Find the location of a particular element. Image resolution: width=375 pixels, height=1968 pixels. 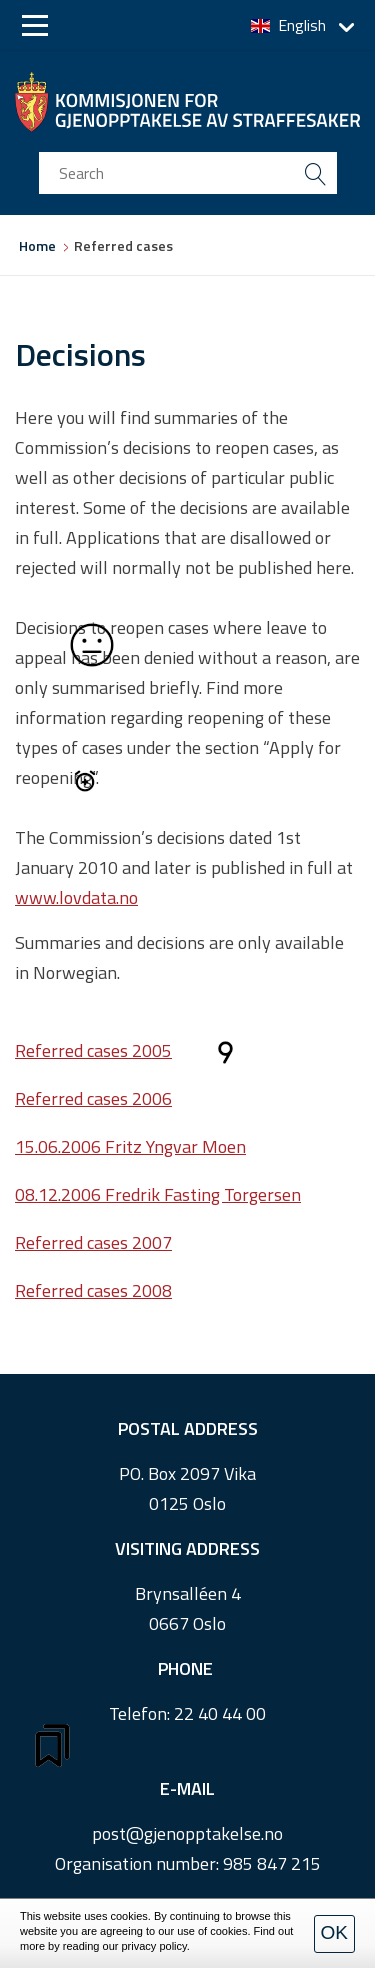

view your saved bookmarks is located at coordinates (52, 1745).